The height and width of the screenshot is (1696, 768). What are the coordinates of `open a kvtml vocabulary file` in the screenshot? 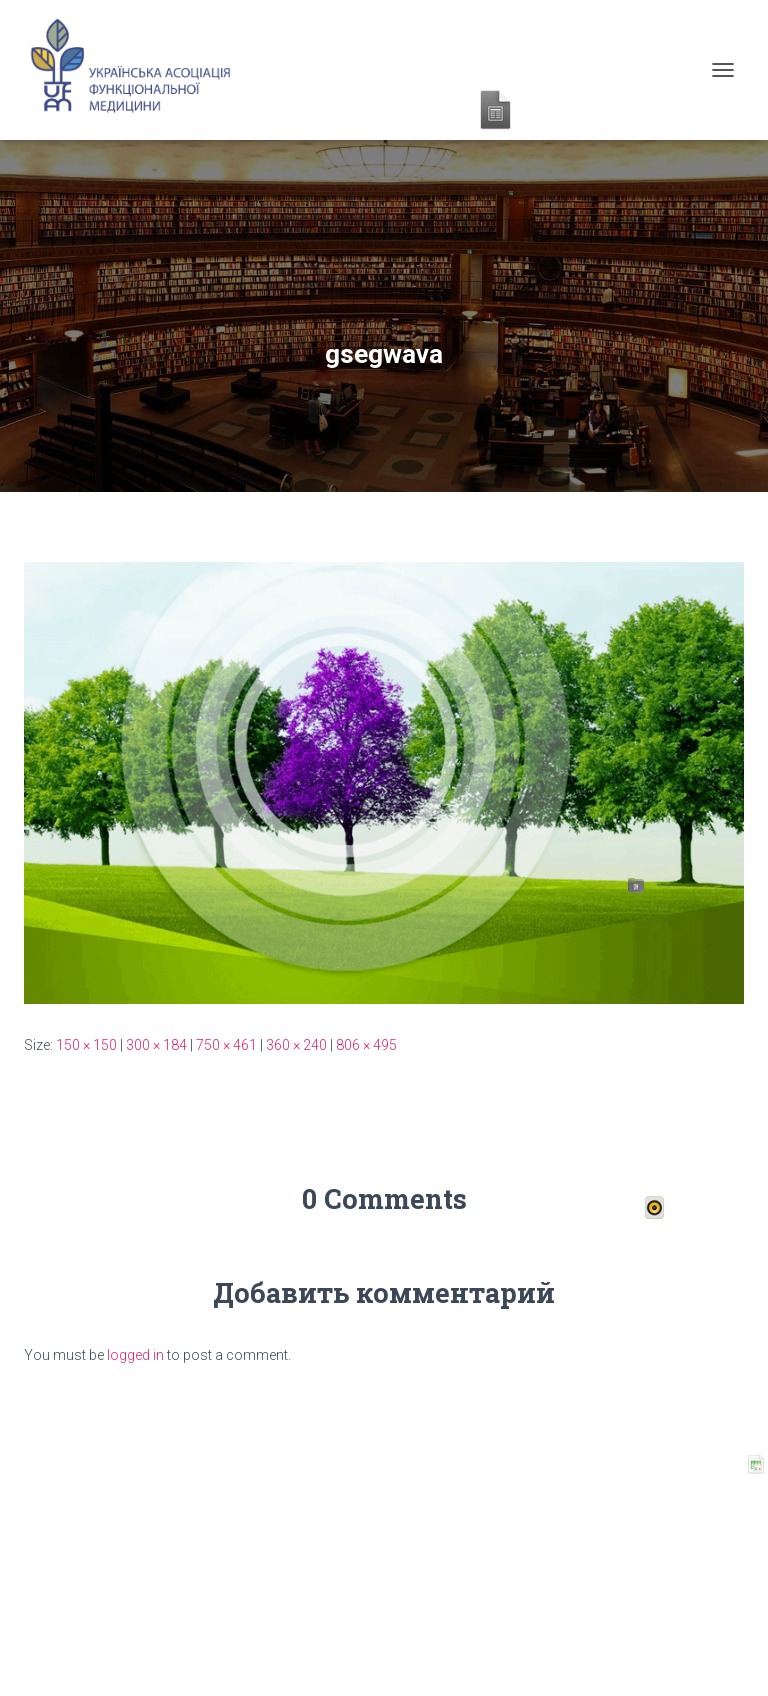 It's located at (495, 110).